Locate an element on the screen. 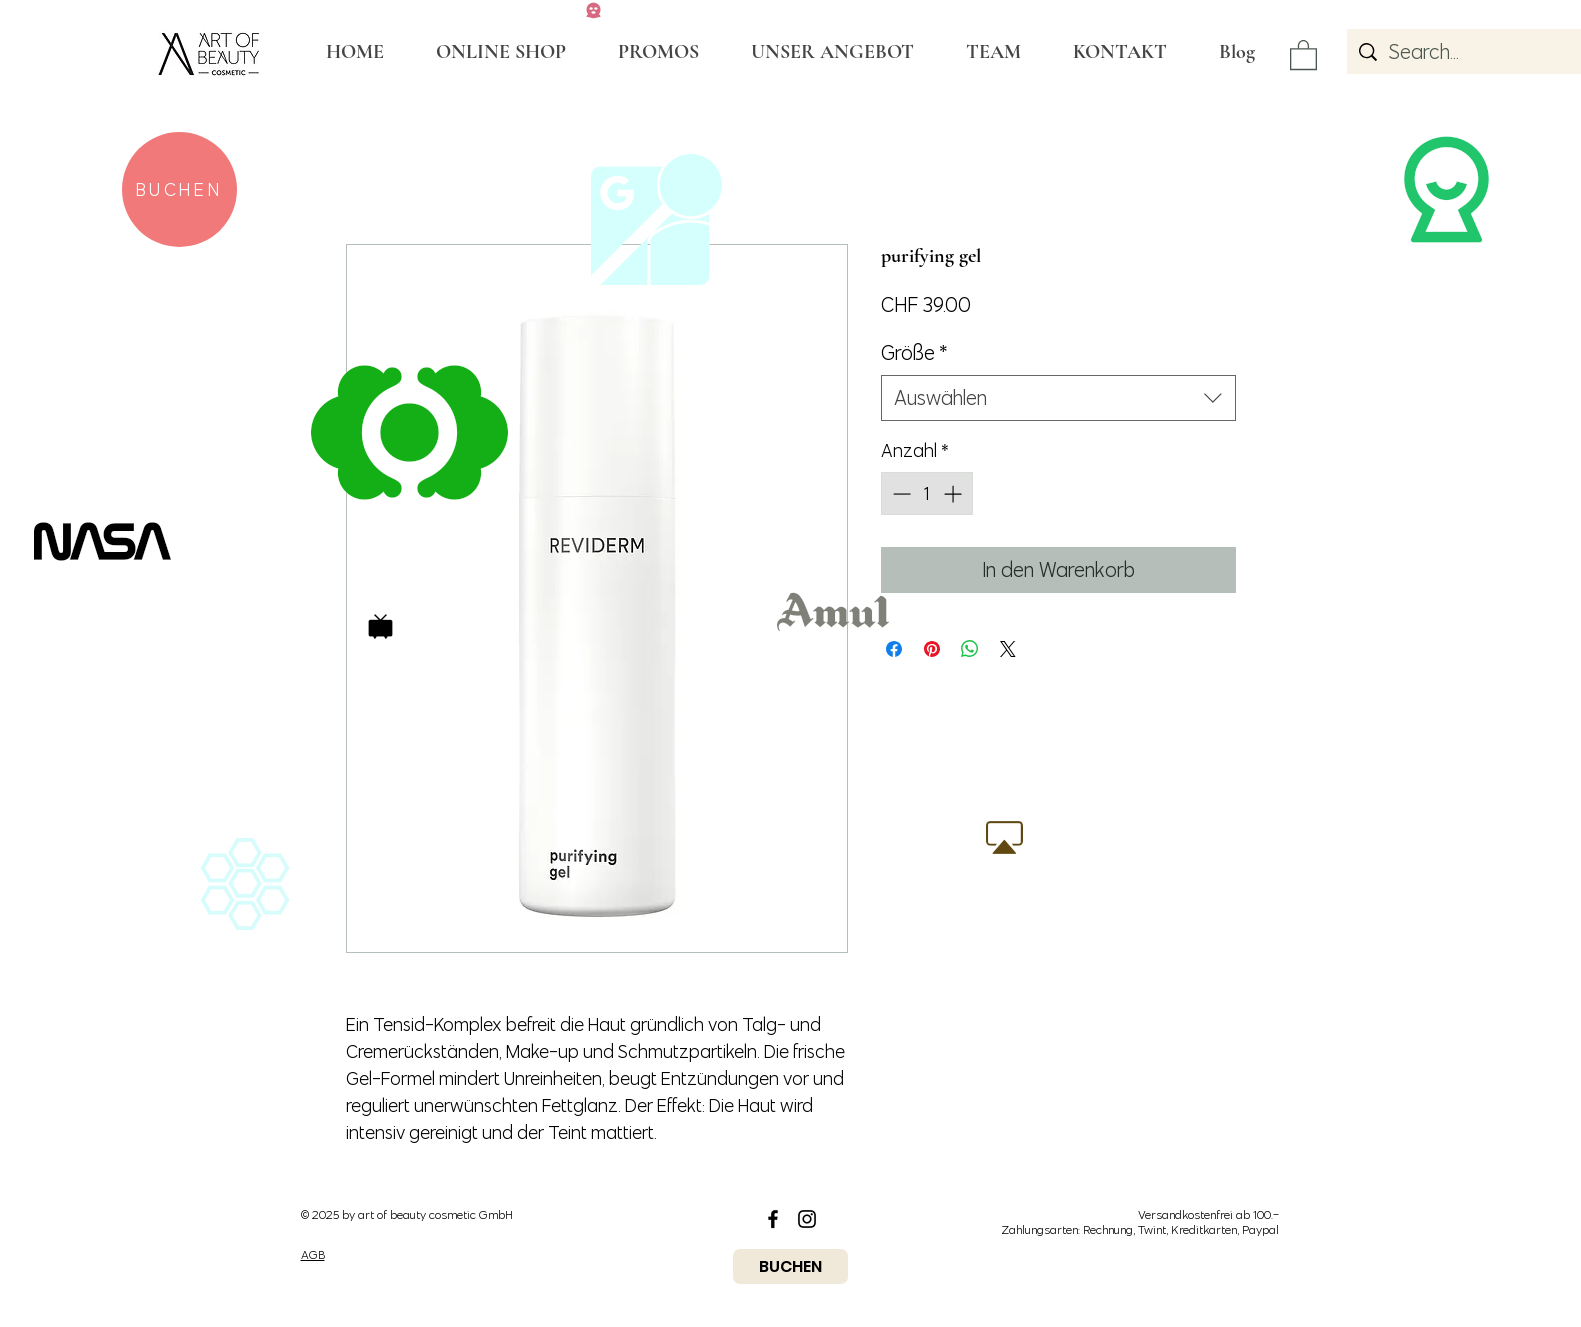 This screenshot has height=1327, width=1581. cloudcannon logo is located at coordinates (409, 432).